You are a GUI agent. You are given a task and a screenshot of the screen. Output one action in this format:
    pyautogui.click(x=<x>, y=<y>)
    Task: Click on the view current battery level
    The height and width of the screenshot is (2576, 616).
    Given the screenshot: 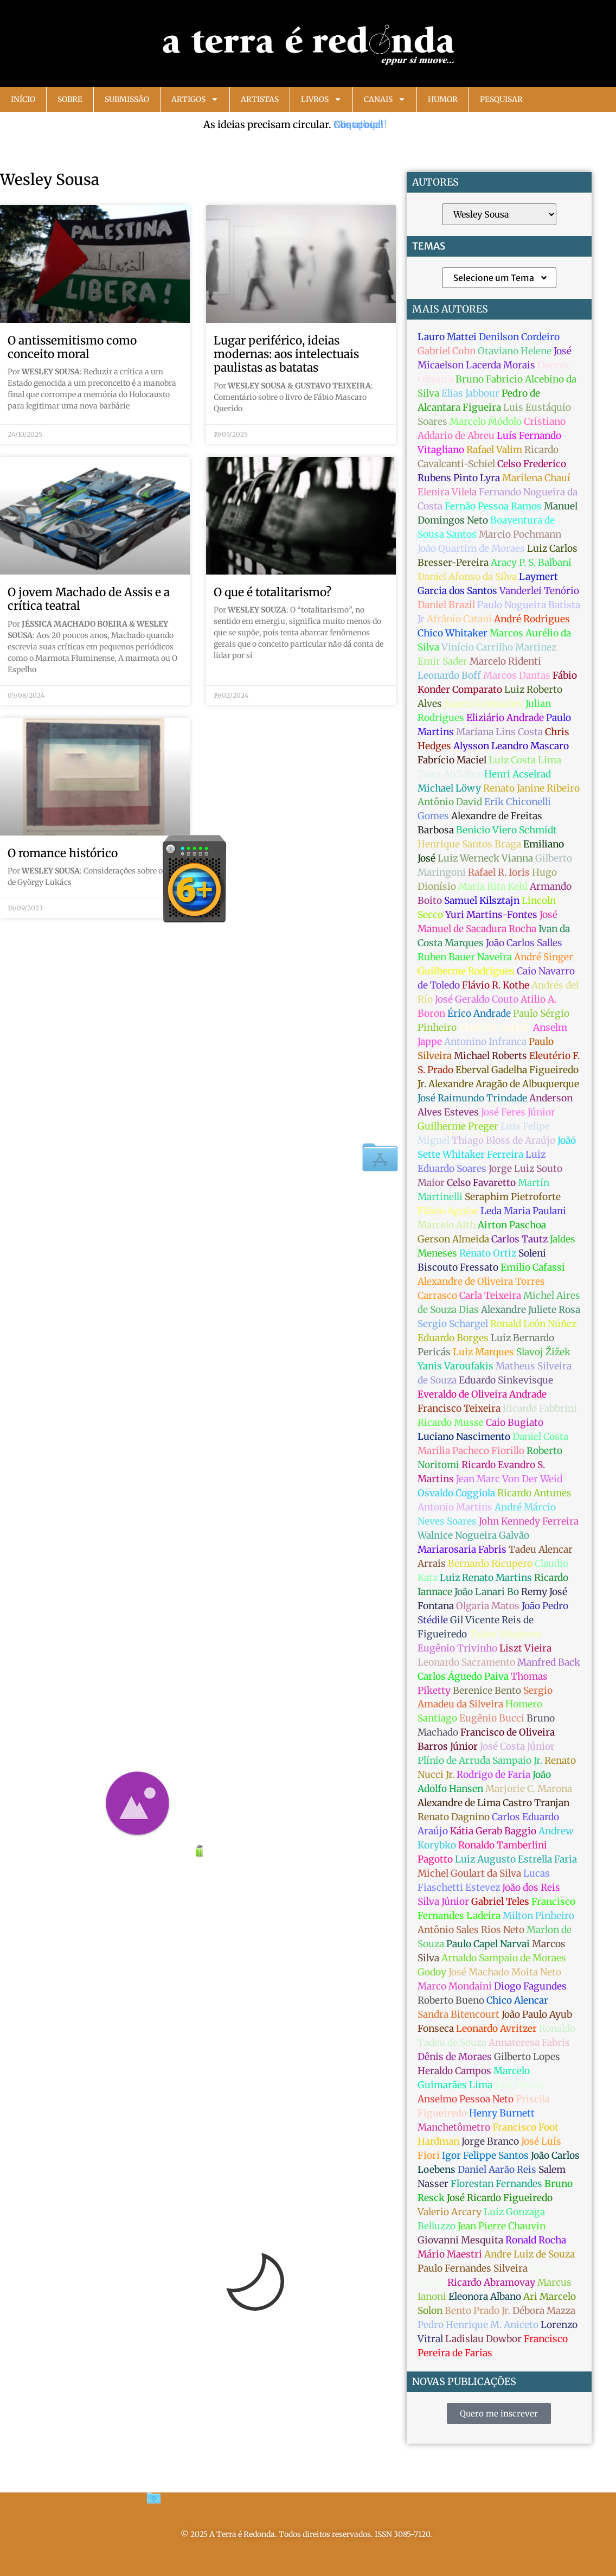 What is the action you would take?
    pyautogui.click(x=199, y=1851)
    